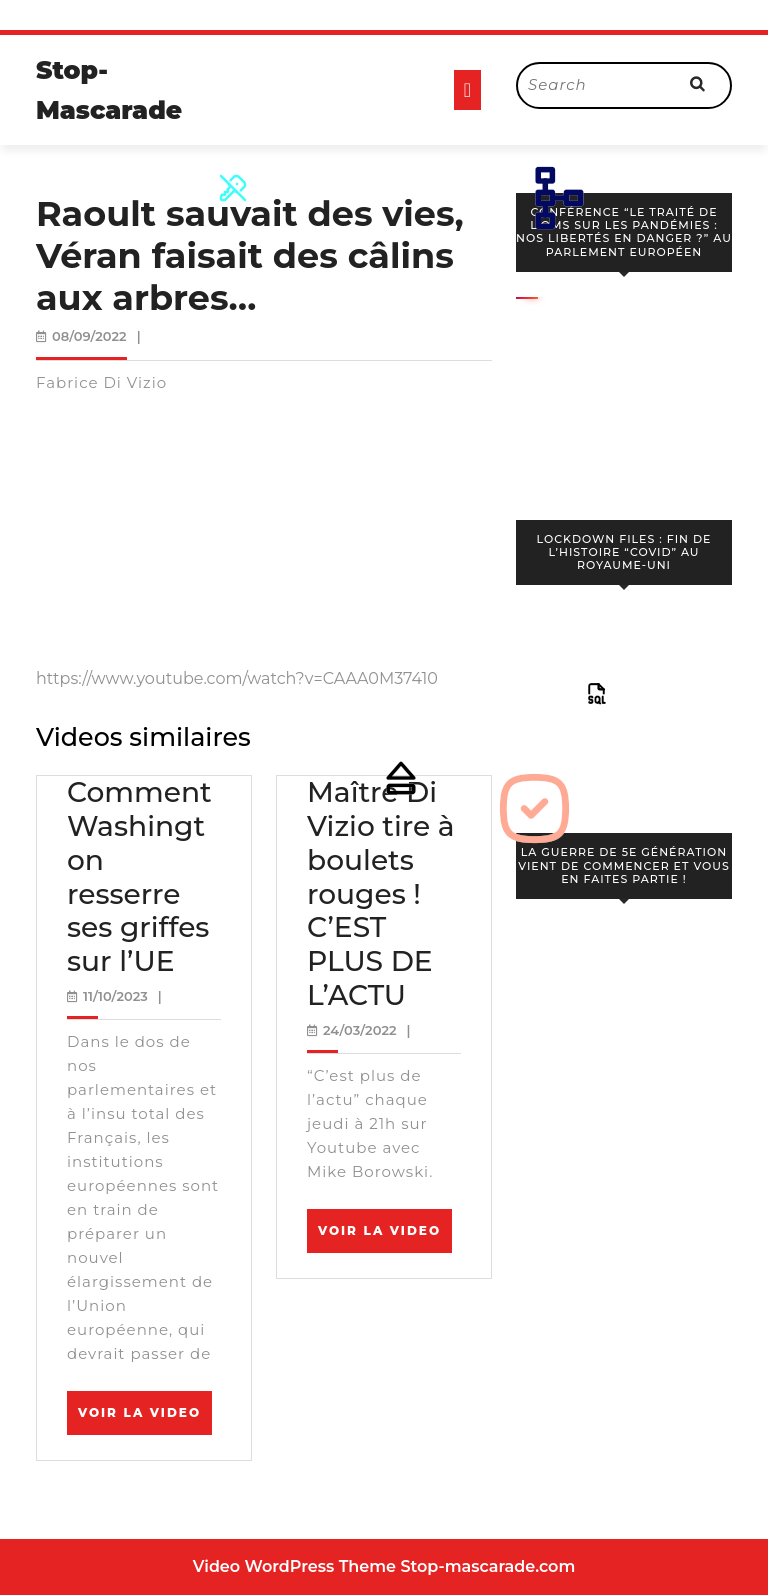  Describe the element at coordinates (558, 198) in the screenshot. I see `view database schema structure` at that location.